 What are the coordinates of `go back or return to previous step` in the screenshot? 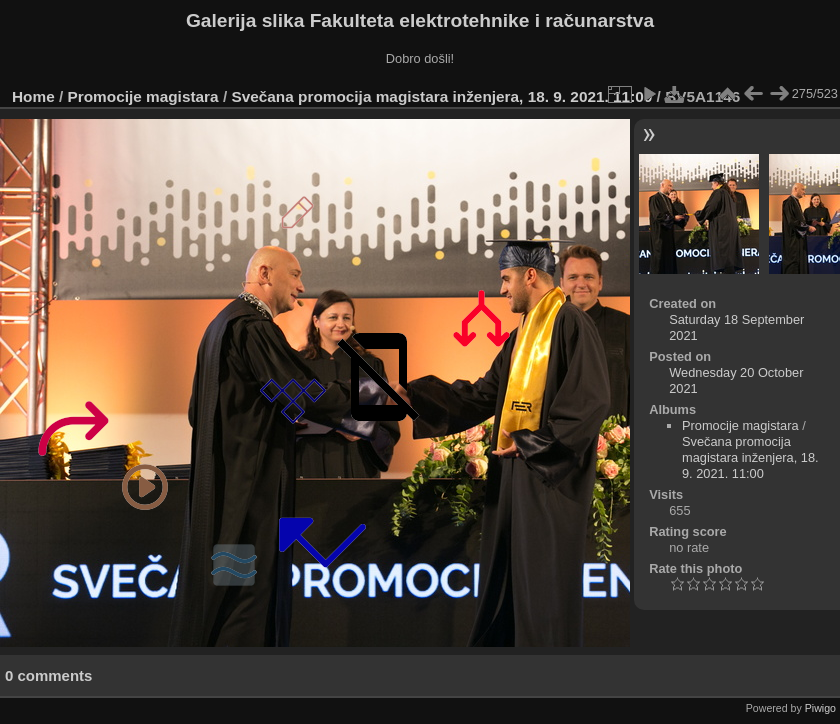 It's located at (322, 539).